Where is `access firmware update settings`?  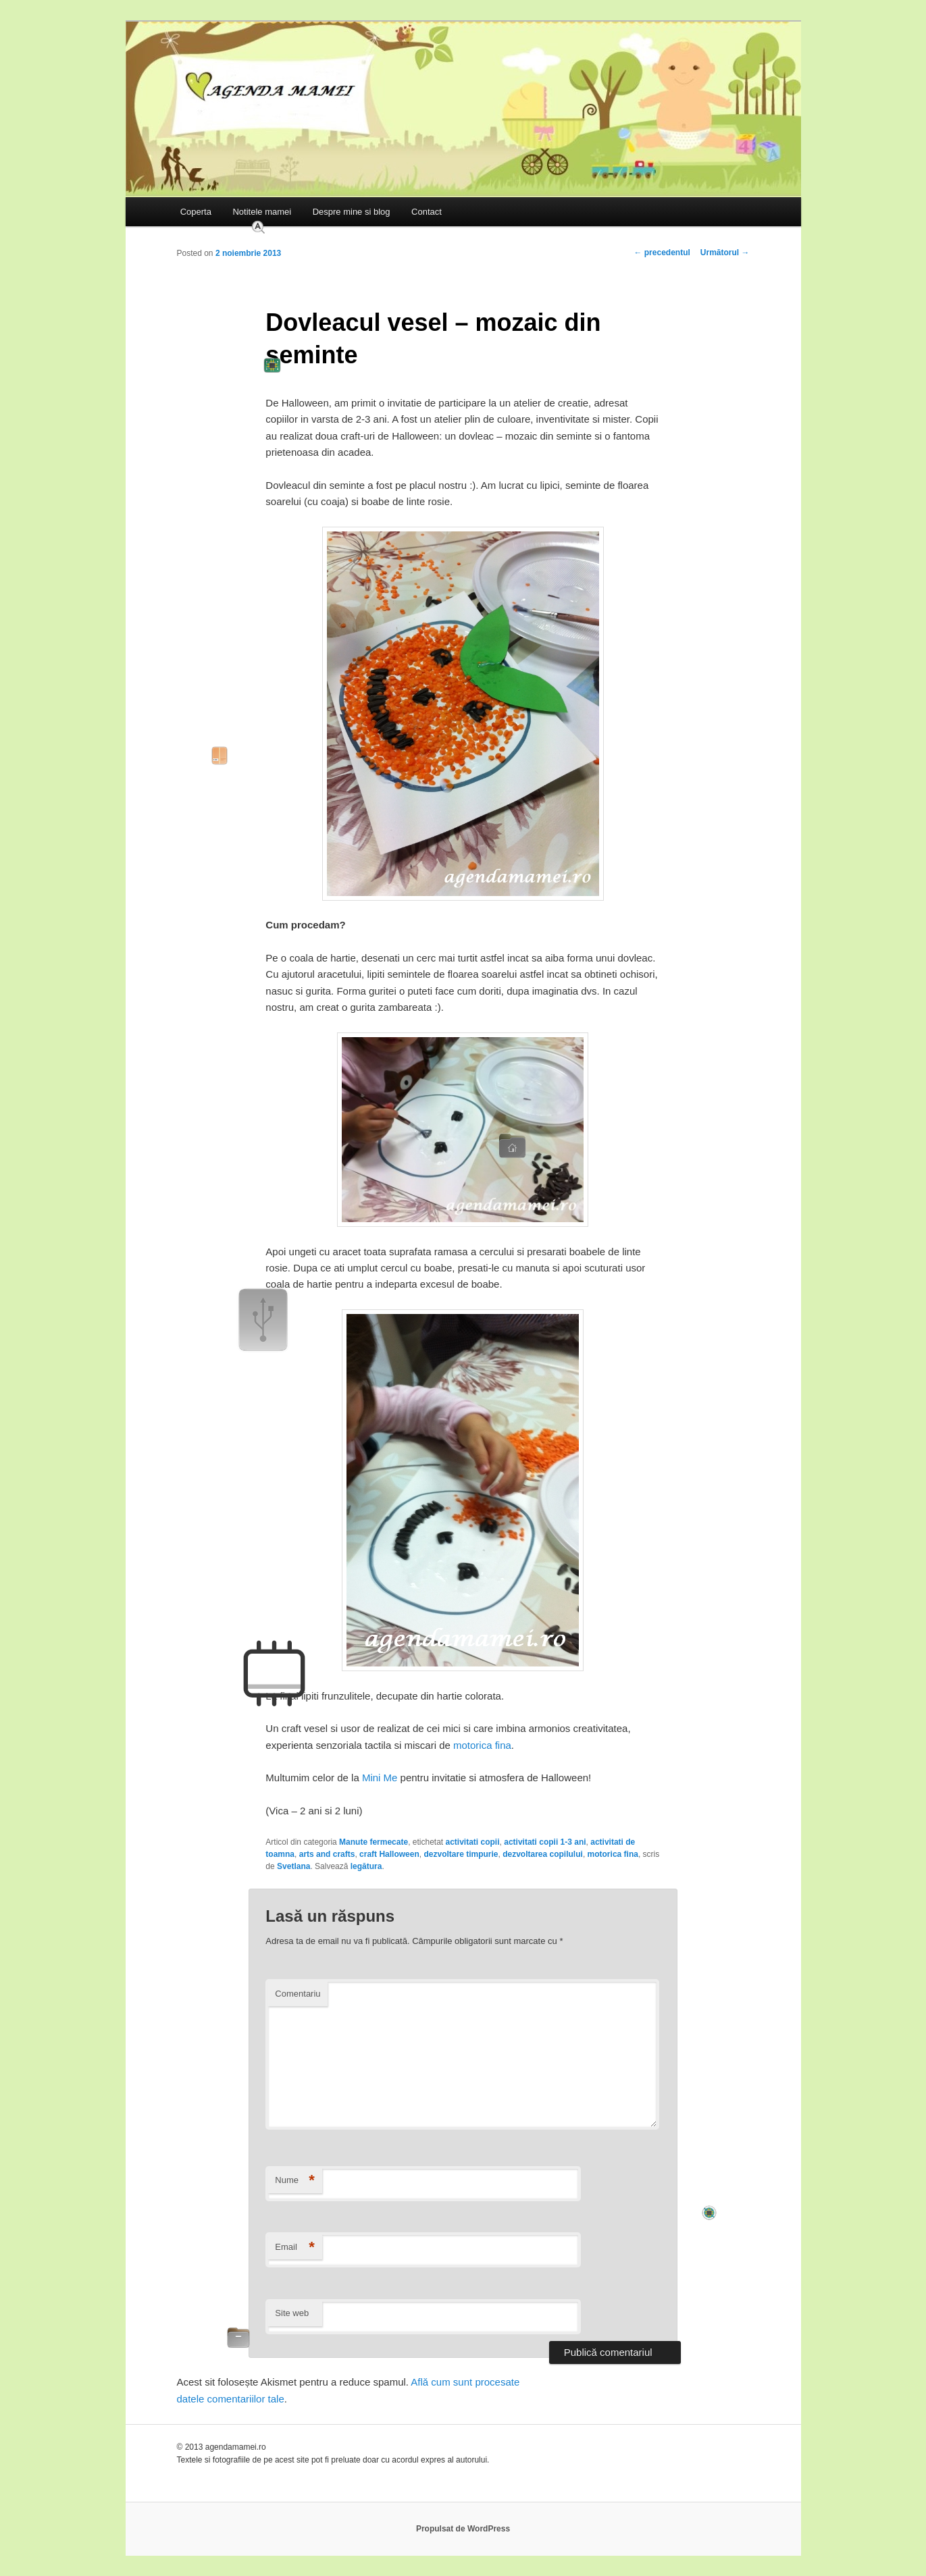
access firmware update settings is located at coordinates (709, 2213).